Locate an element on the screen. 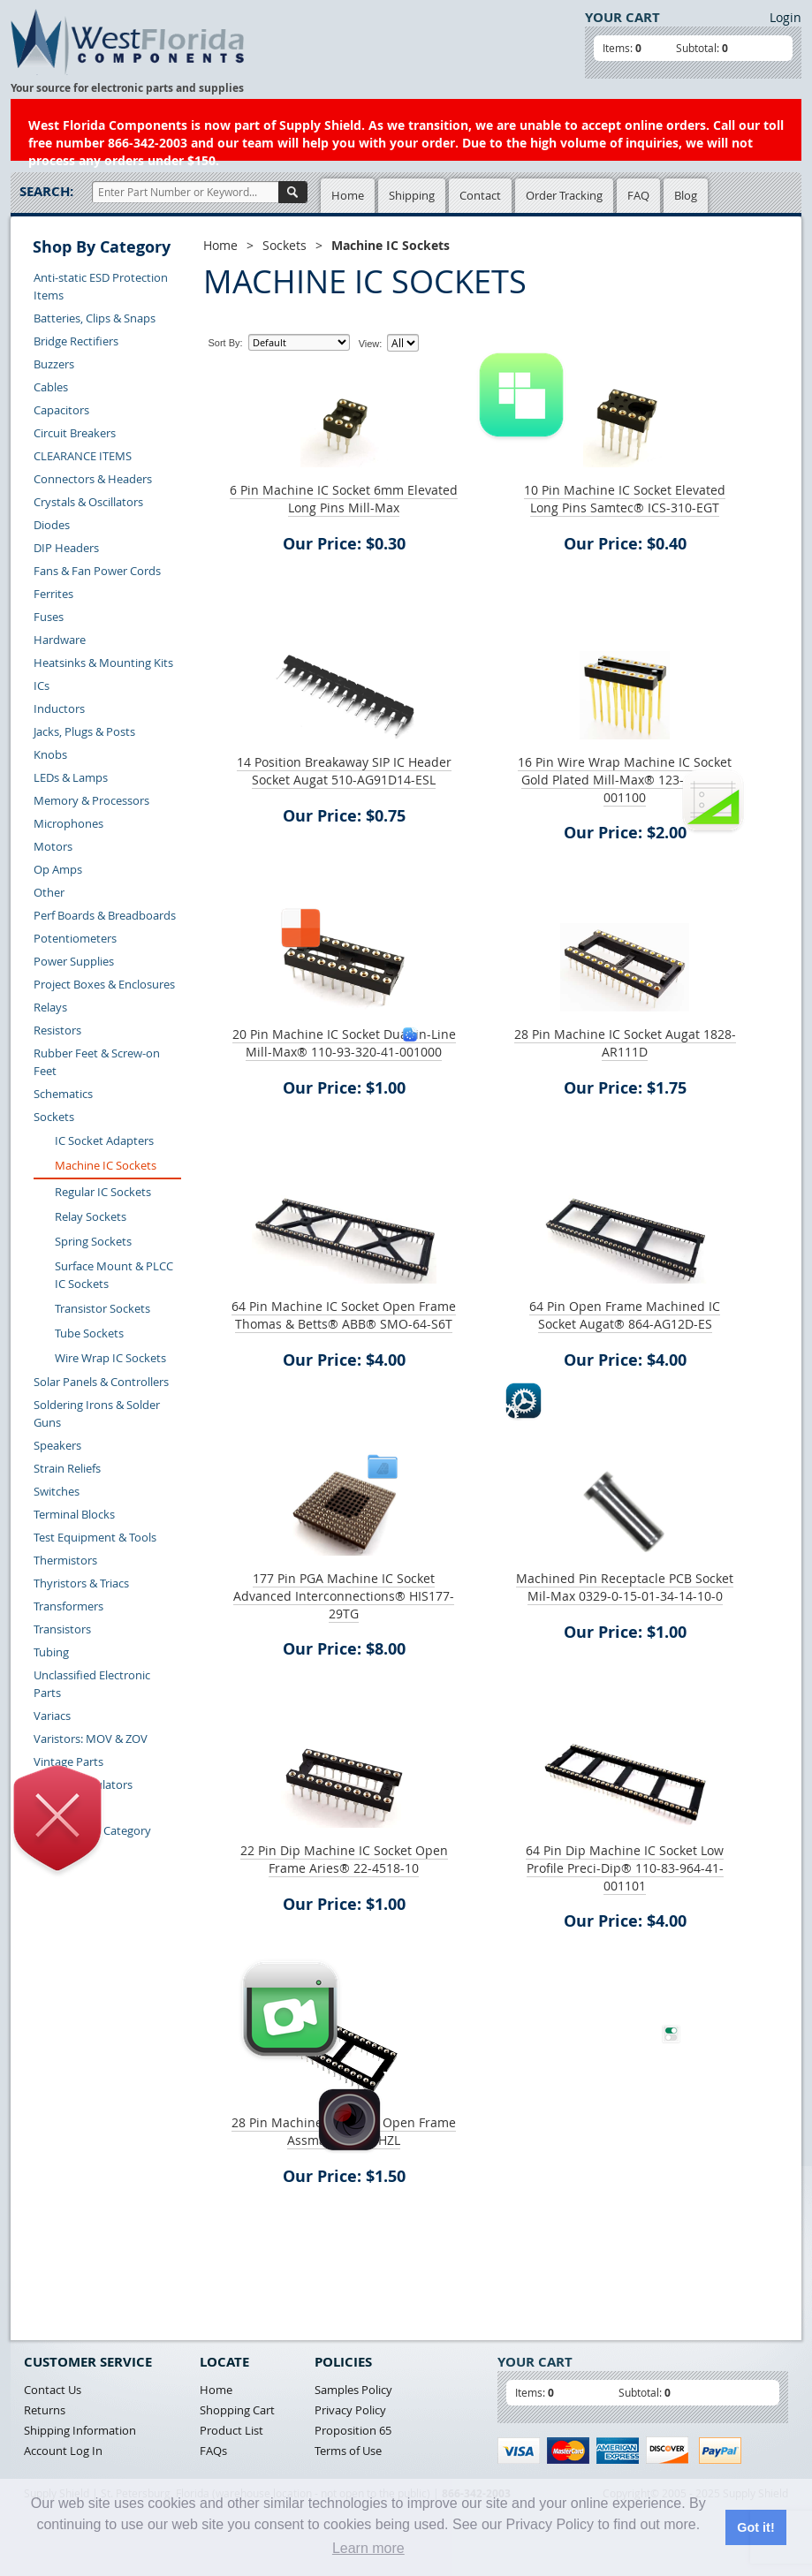  switch to the top-left workspace is located at coordinates (300, 928).